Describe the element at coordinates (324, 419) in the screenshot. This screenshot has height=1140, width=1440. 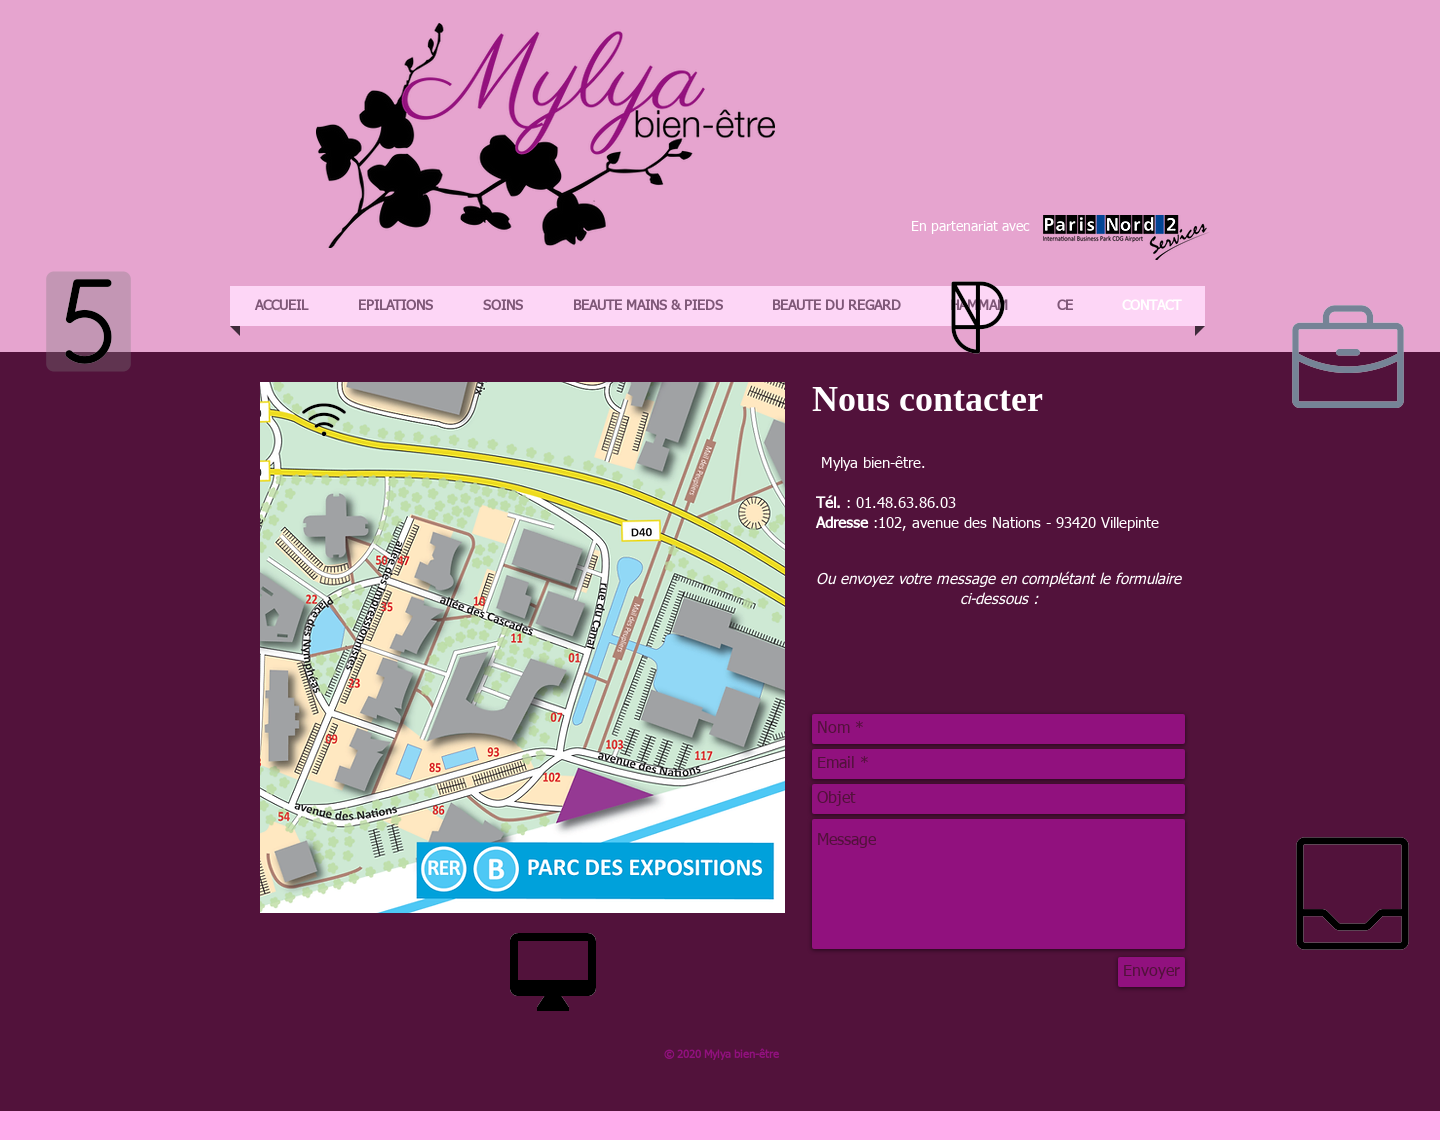
I see `indicates strong wifi connection` at that location.